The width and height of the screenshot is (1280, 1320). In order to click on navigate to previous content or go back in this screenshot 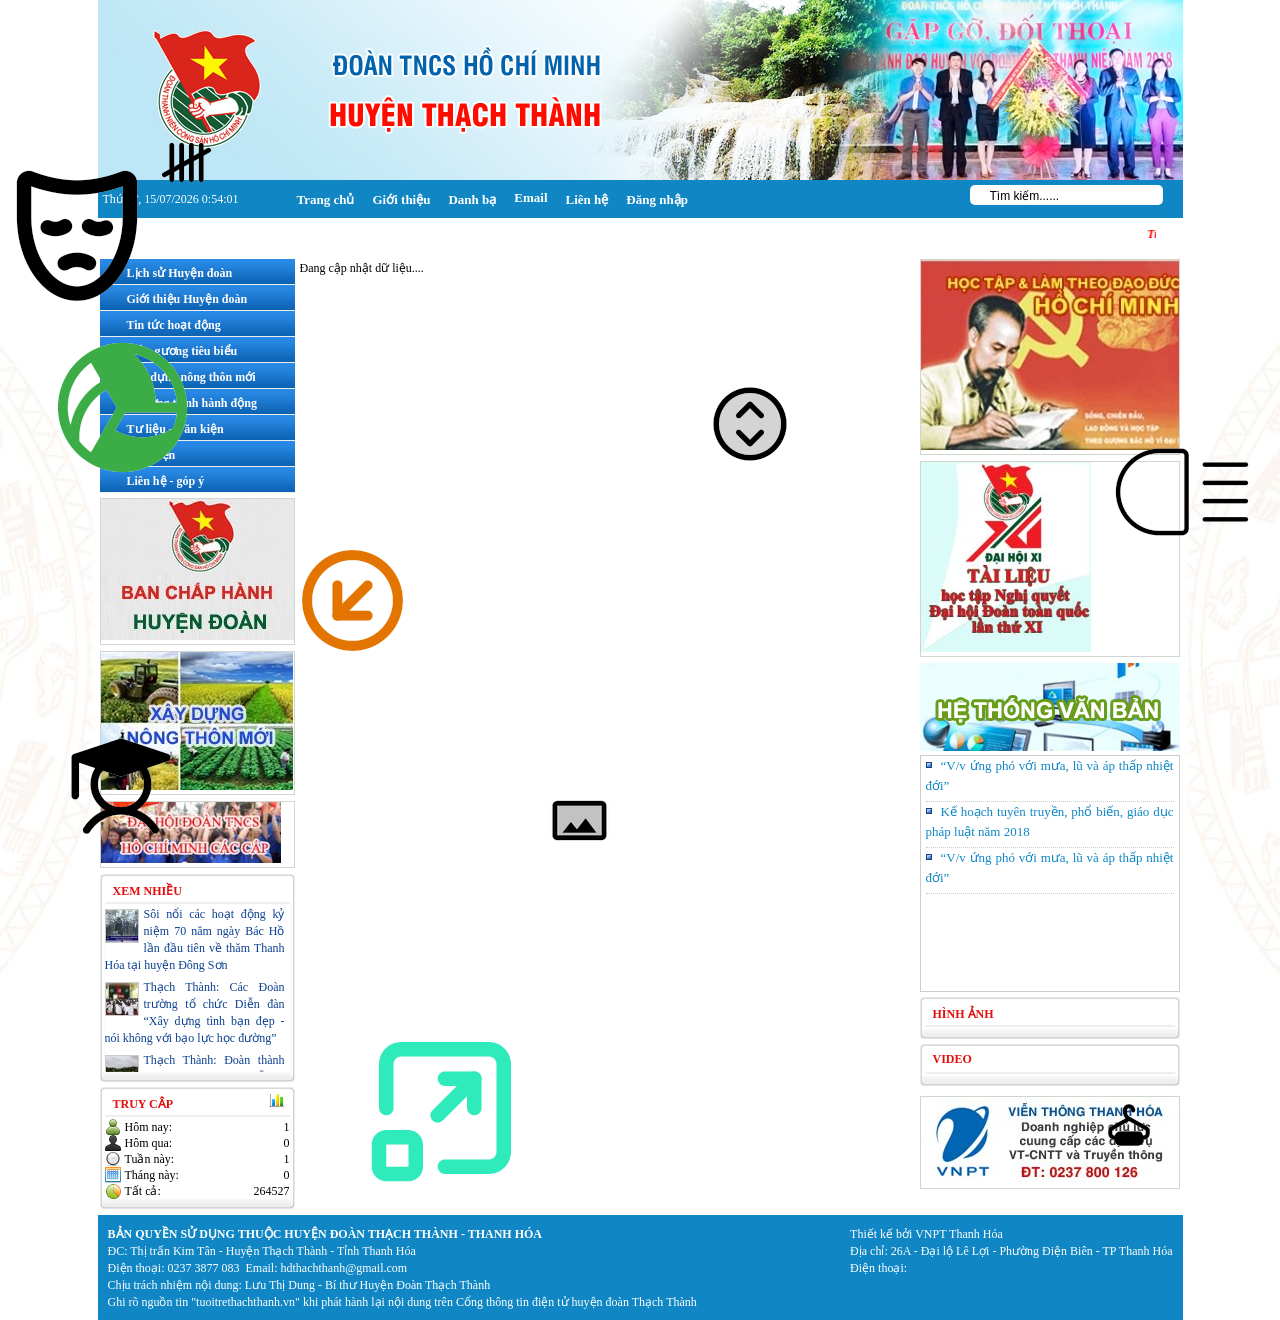, I will do `click(352, 600)`.